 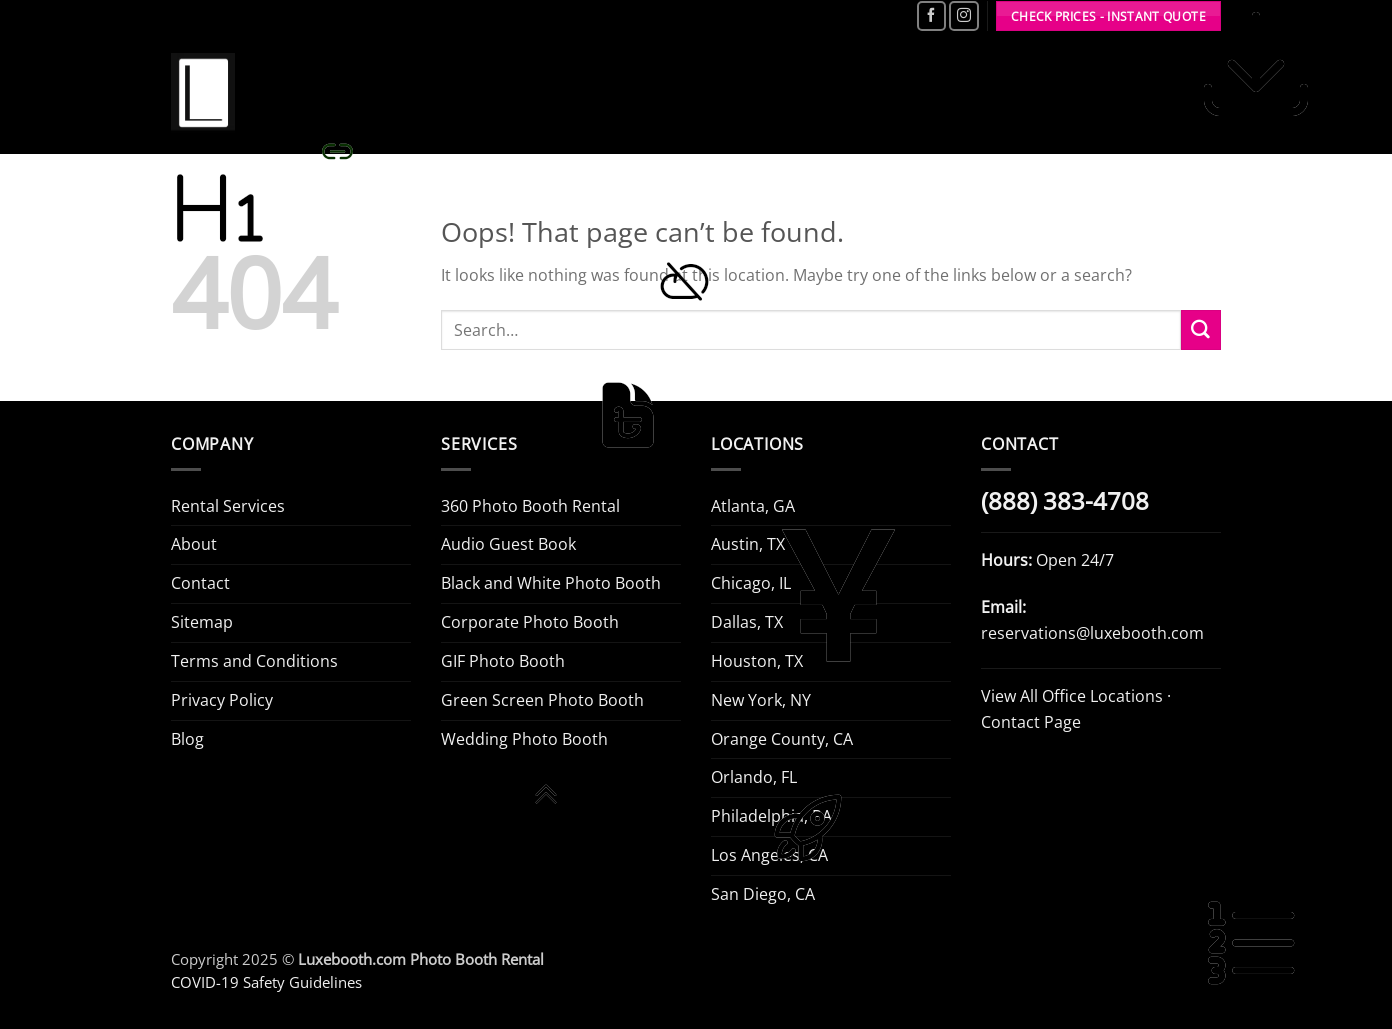 What do you see at coordinates (1256, 64) in the screenshot?
I see `download a file or document` at bounding box center [1256, 64].